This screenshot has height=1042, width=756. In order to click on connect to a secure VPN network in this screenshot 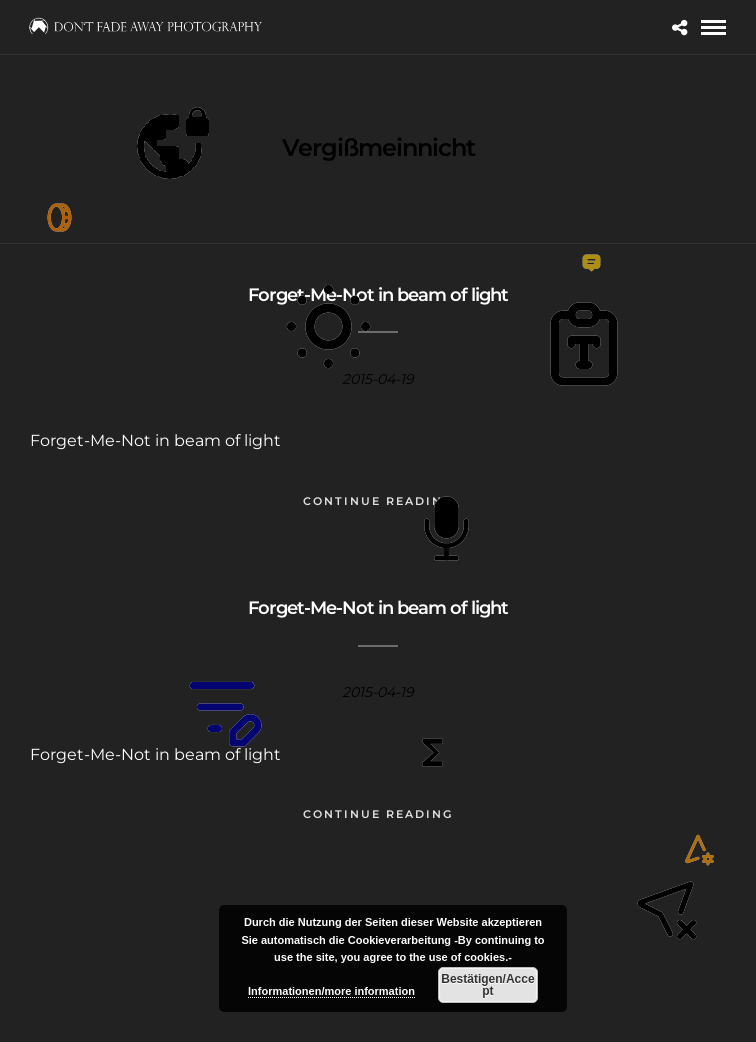, I will do `click(173, 143)`.